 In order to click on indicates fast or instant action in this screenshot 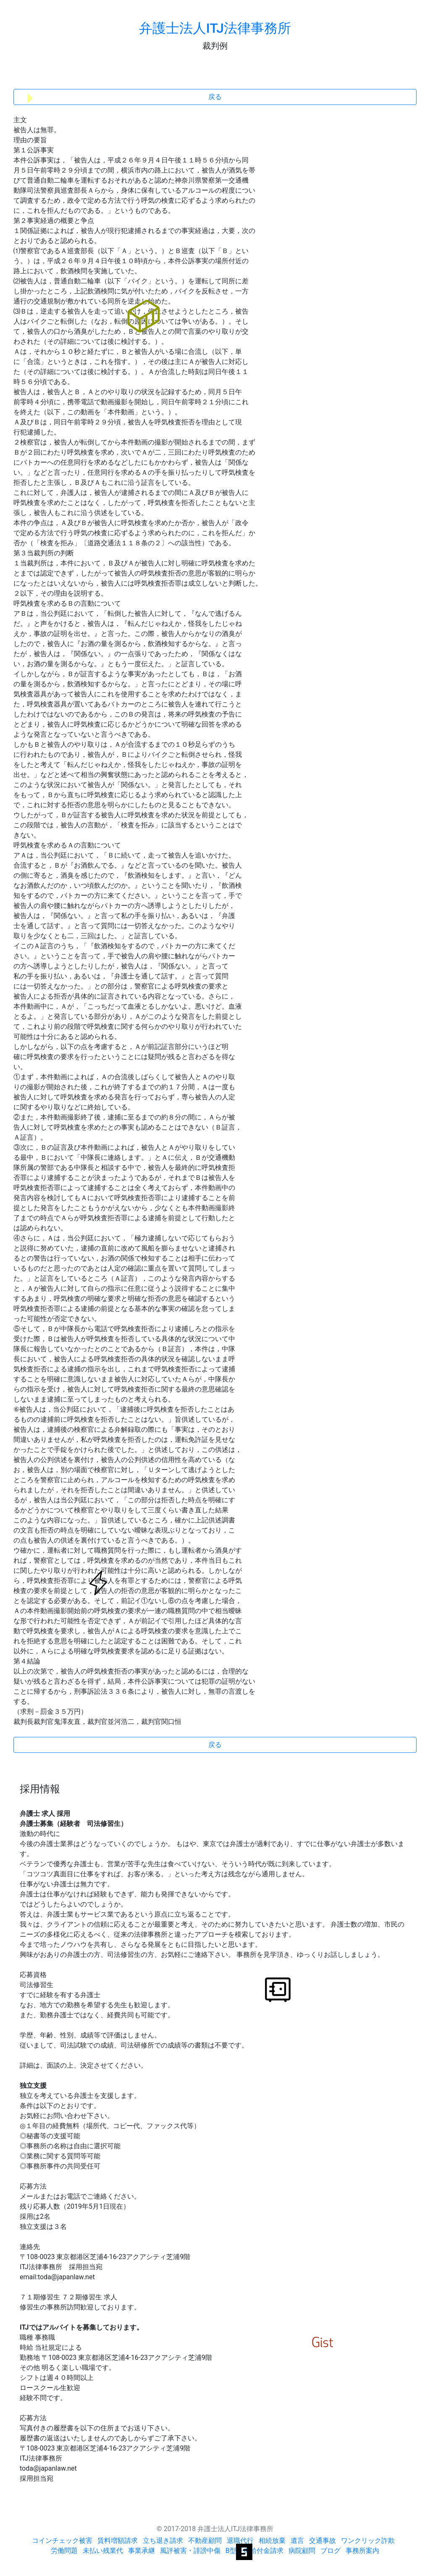, I will do `click(98, 1583)`.